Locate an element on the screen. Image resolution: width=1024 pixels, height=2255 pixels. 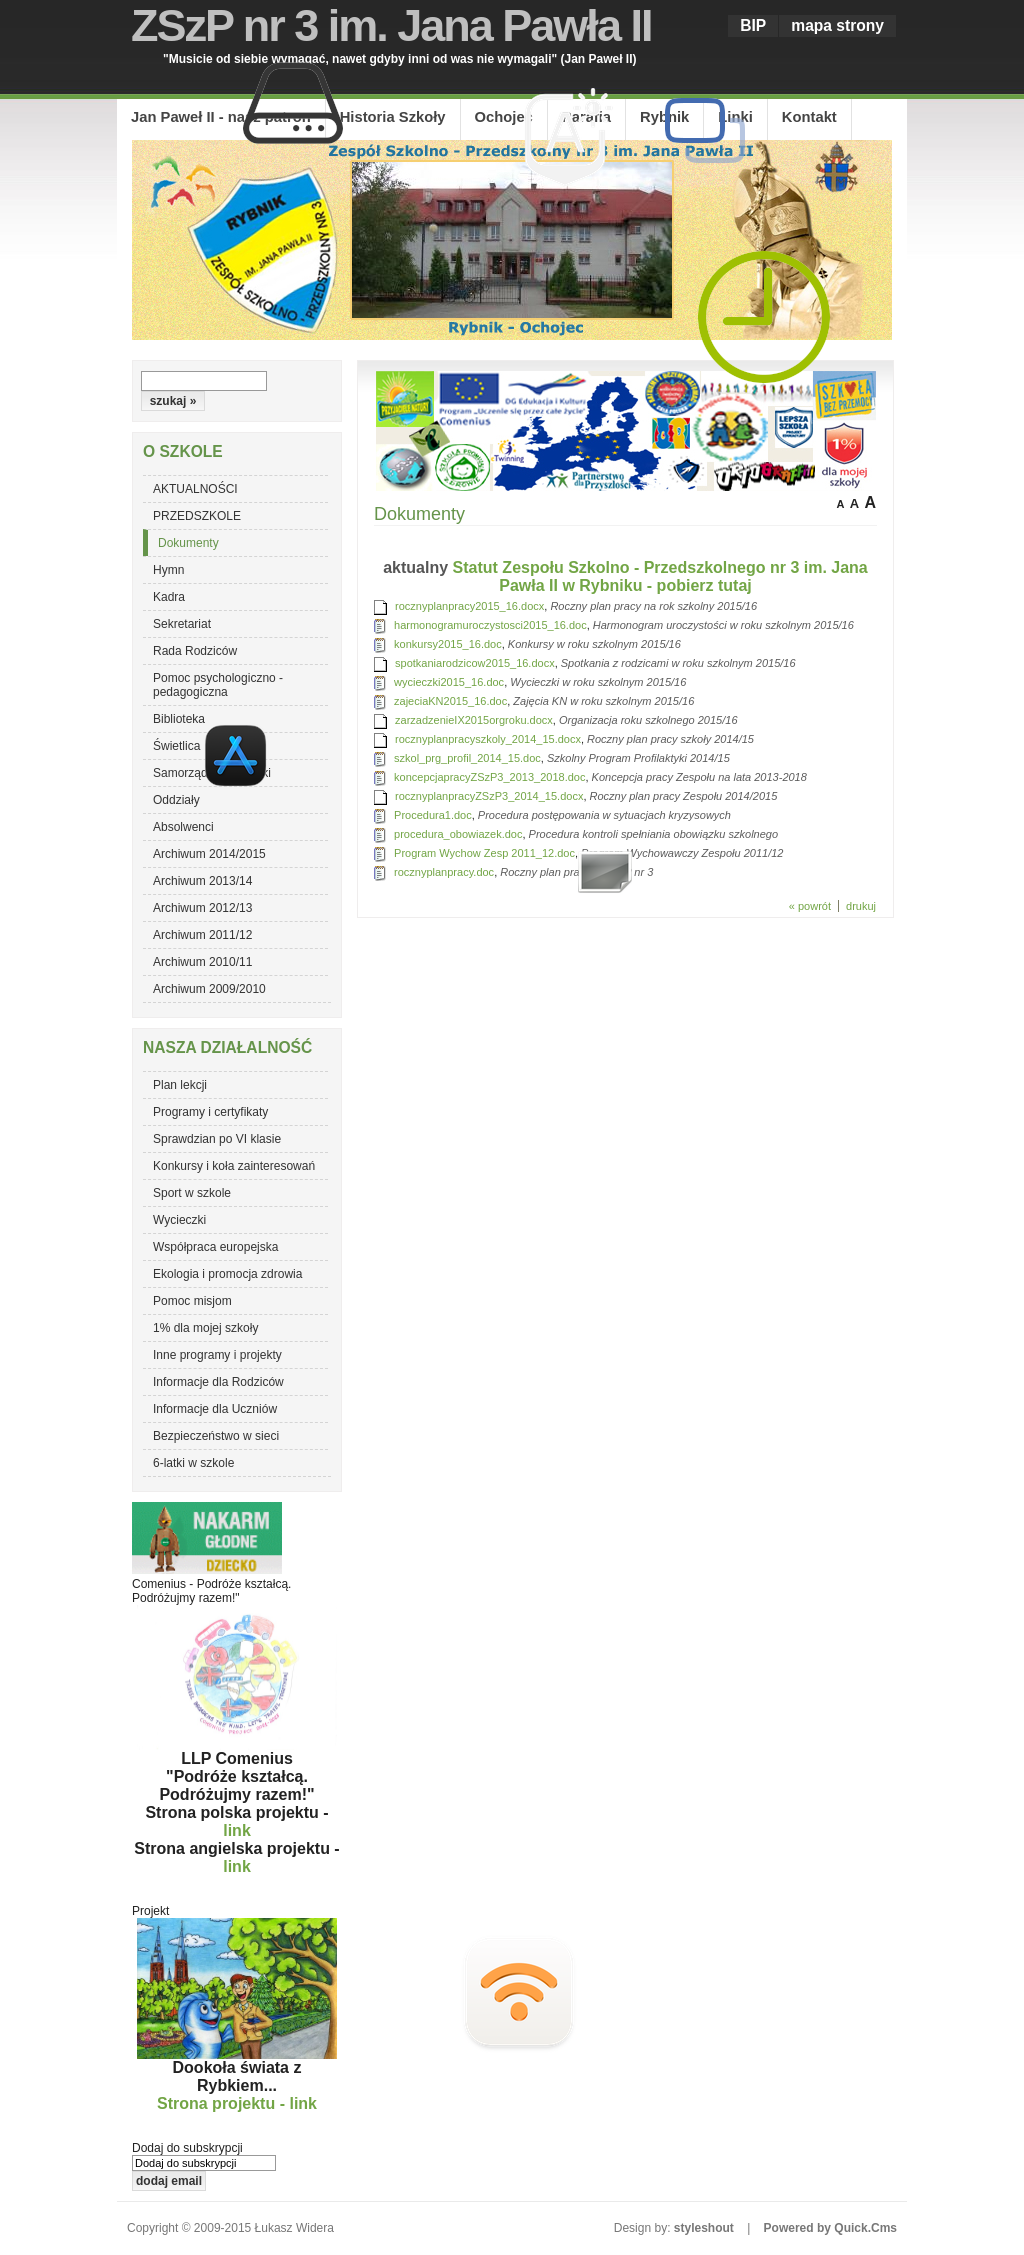
connect to a captive portal or public wifi network is located at coordinates (519, 1992).